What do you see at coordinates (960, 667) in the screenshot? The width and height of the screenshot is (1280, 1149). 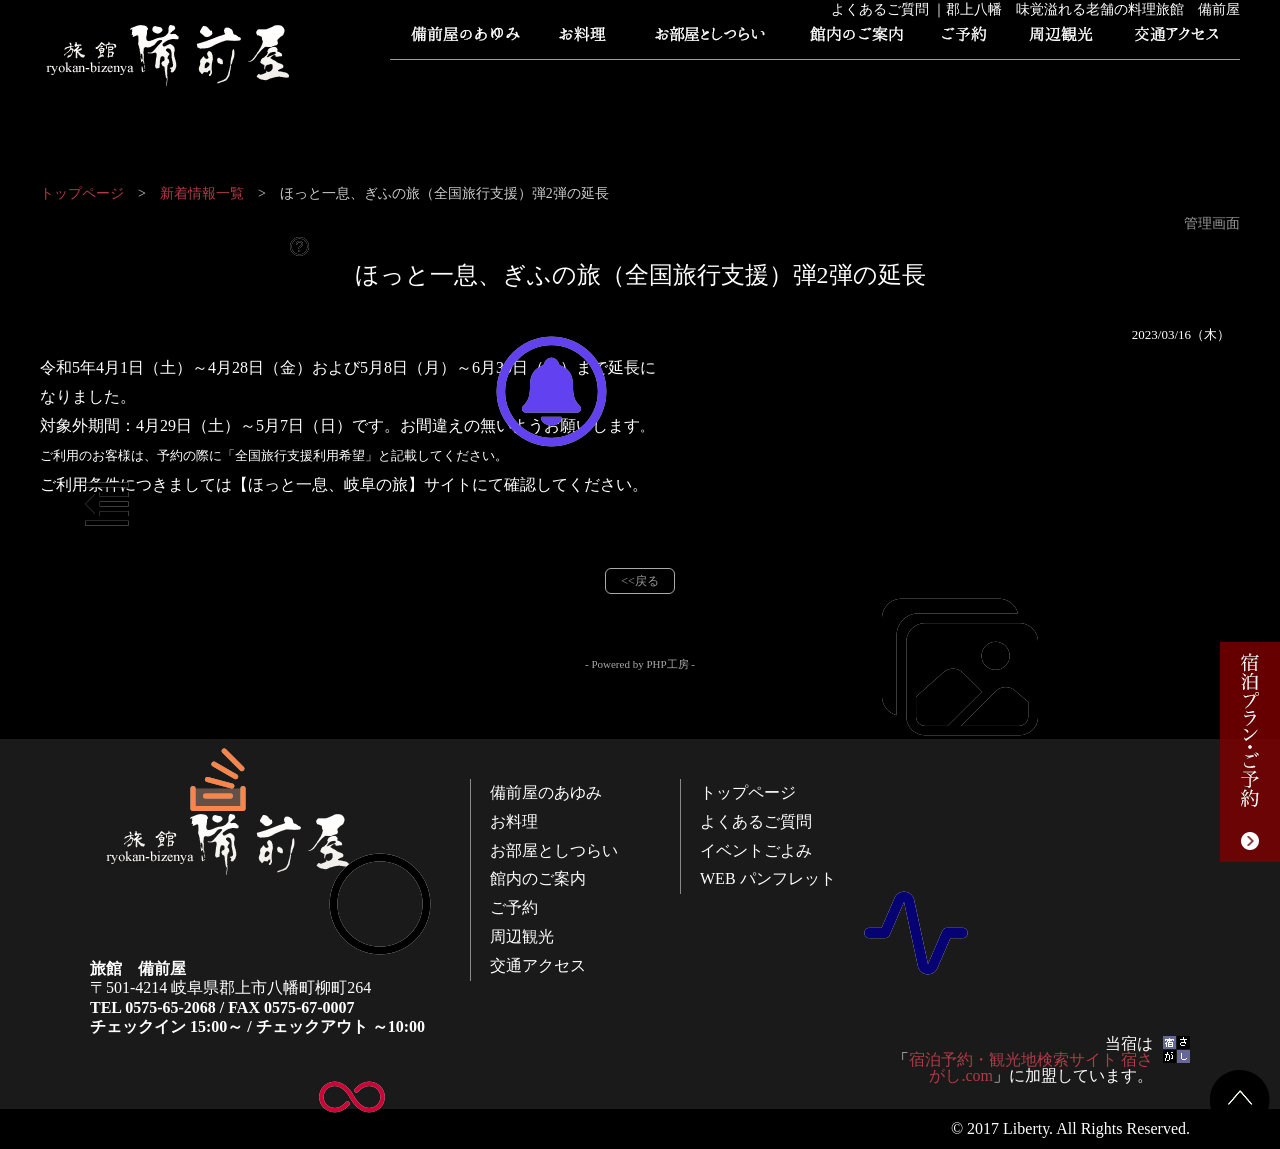 I see `view photo gallery` at bounding box center [960, 667].